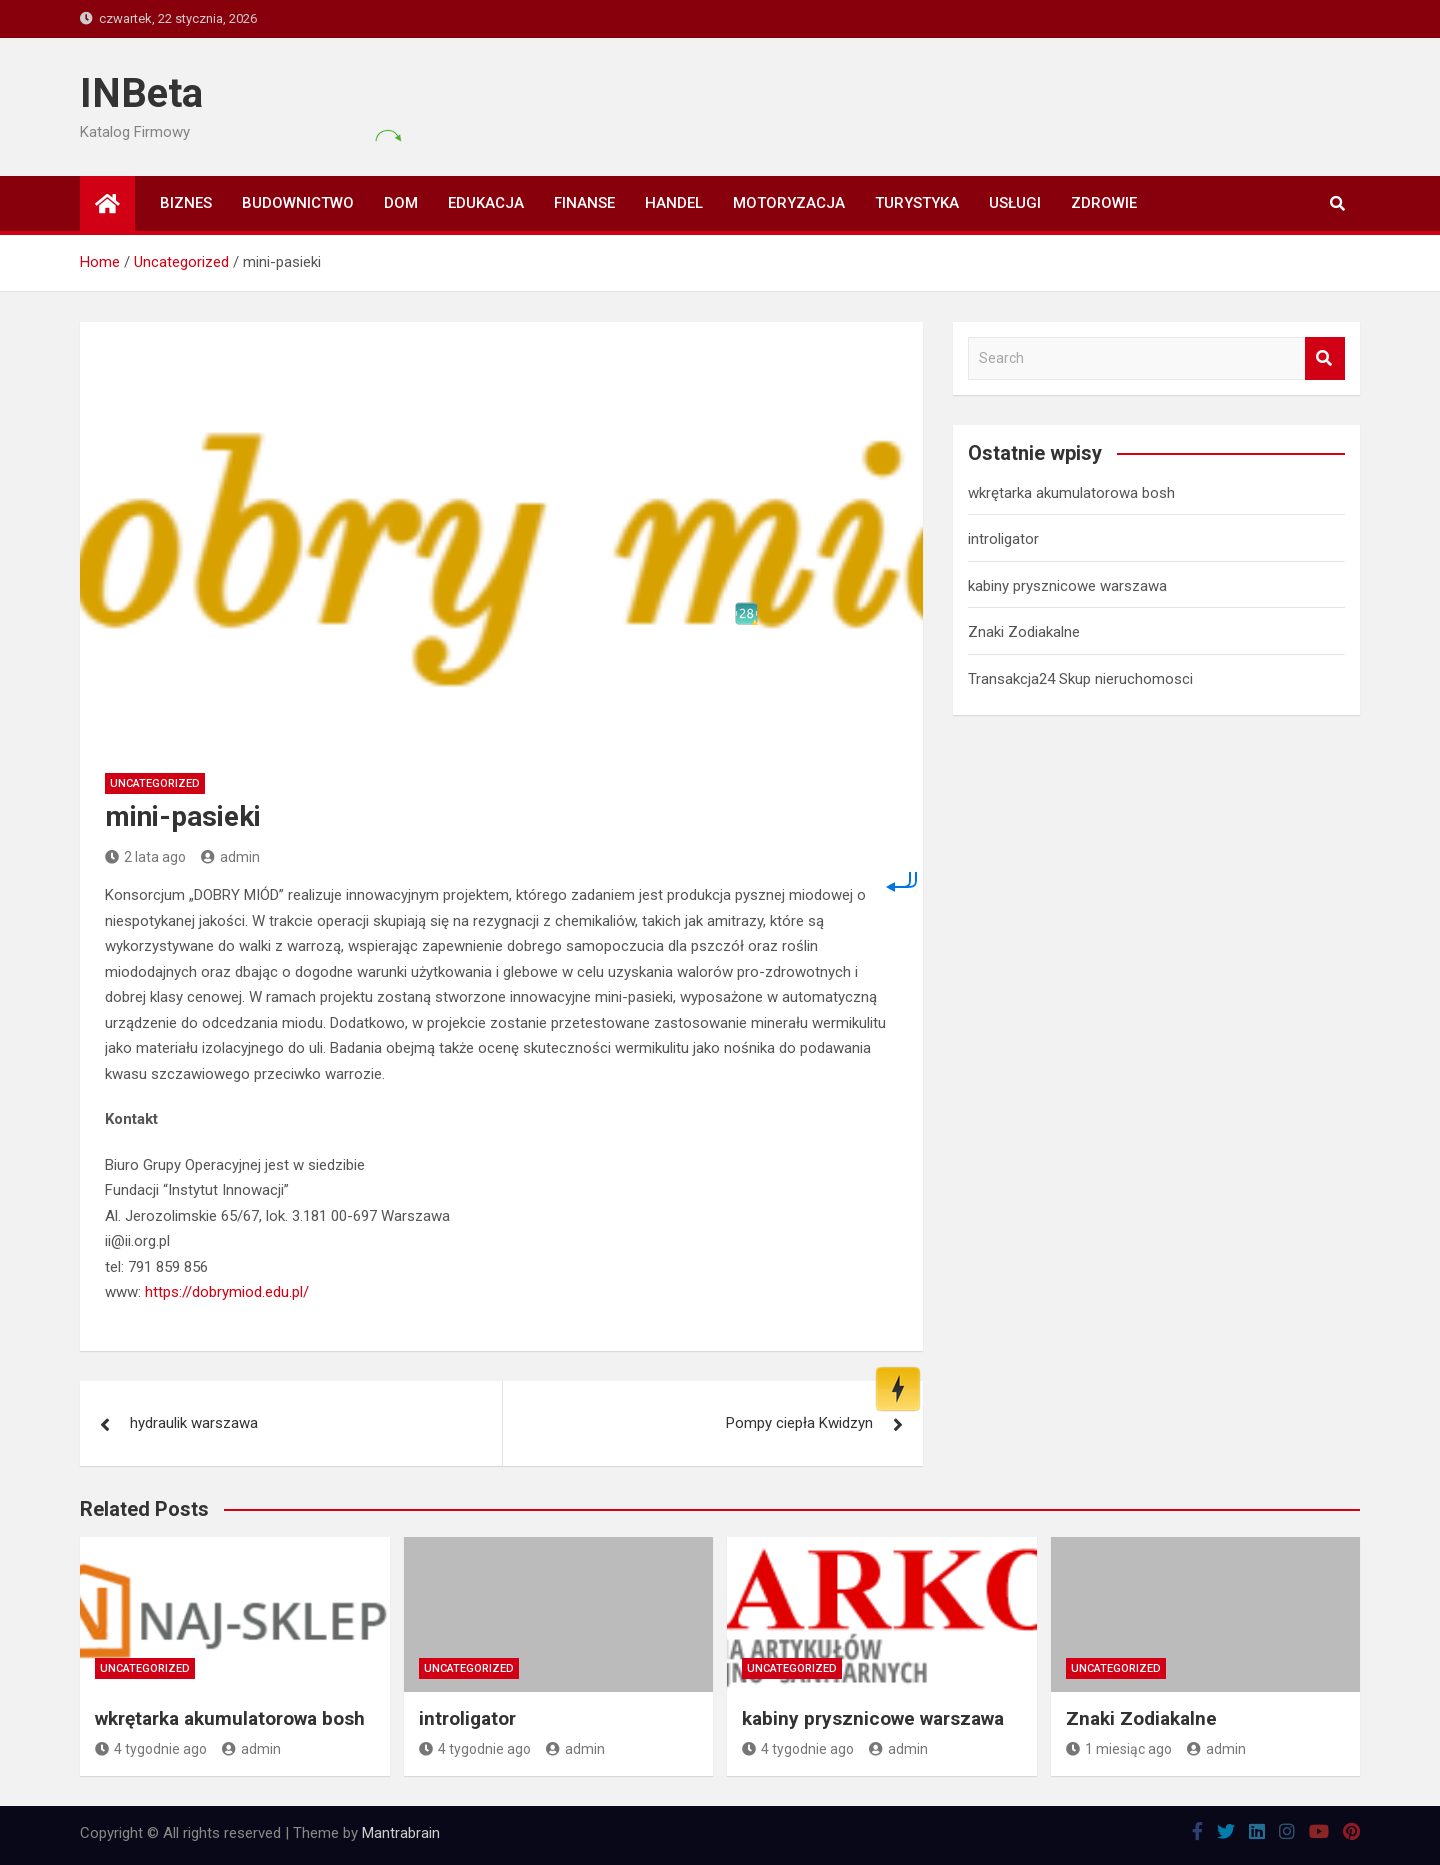 This screenshot has height=1865, width=1440. I want to click on redo the last undone action, so click(388, 135).